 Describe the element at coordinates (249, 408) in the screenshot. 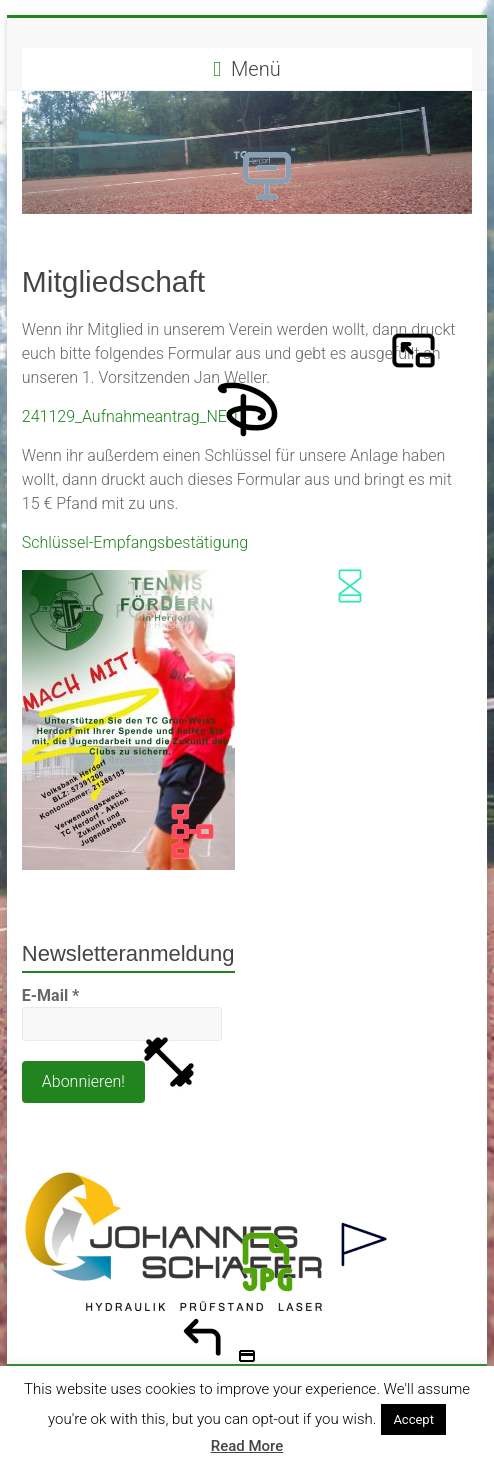

I see `access disney+ streaming service` at that location.